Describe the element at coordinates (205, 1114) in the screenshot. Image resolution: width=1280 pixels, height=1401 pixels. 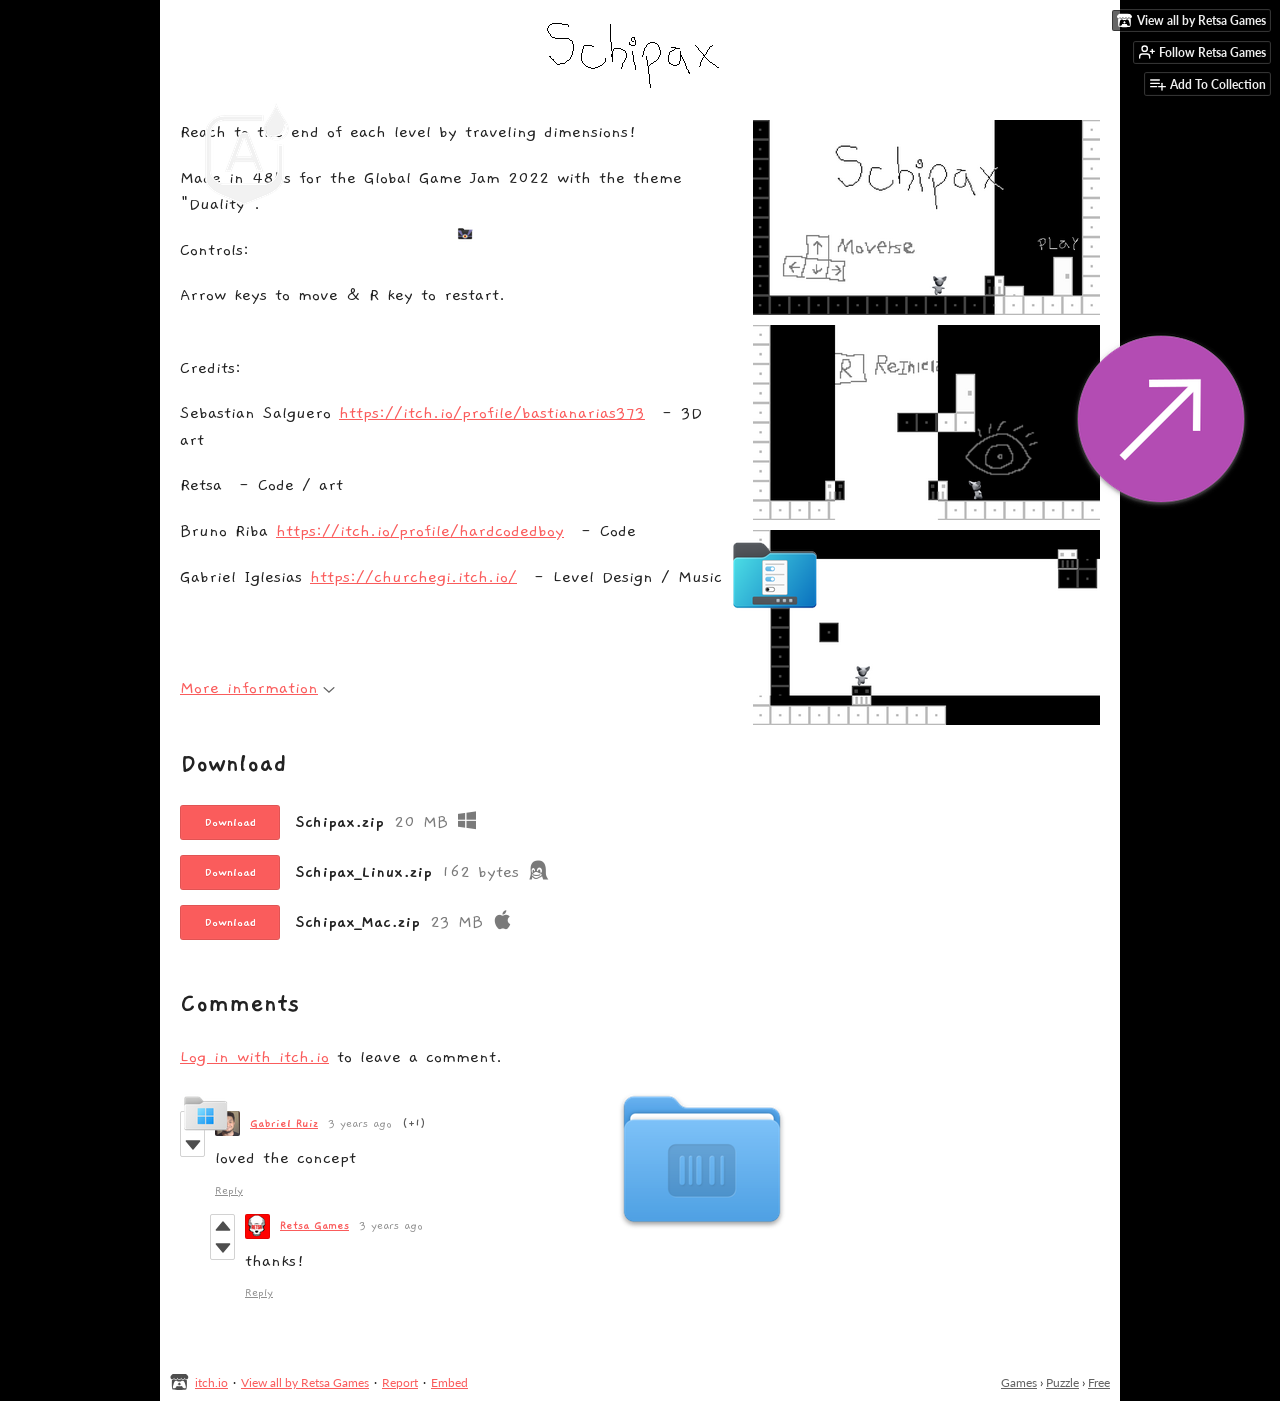
I see `open the windows 11 system folder` at that location.